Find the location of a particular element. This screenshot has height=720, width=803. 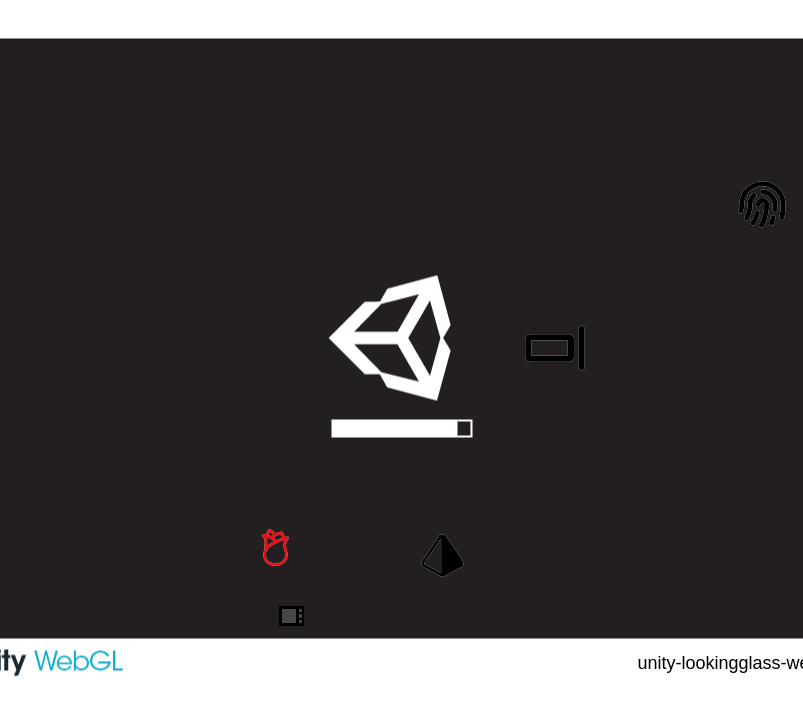

add to favorites or wishlist is located at coordinates (275, 547).